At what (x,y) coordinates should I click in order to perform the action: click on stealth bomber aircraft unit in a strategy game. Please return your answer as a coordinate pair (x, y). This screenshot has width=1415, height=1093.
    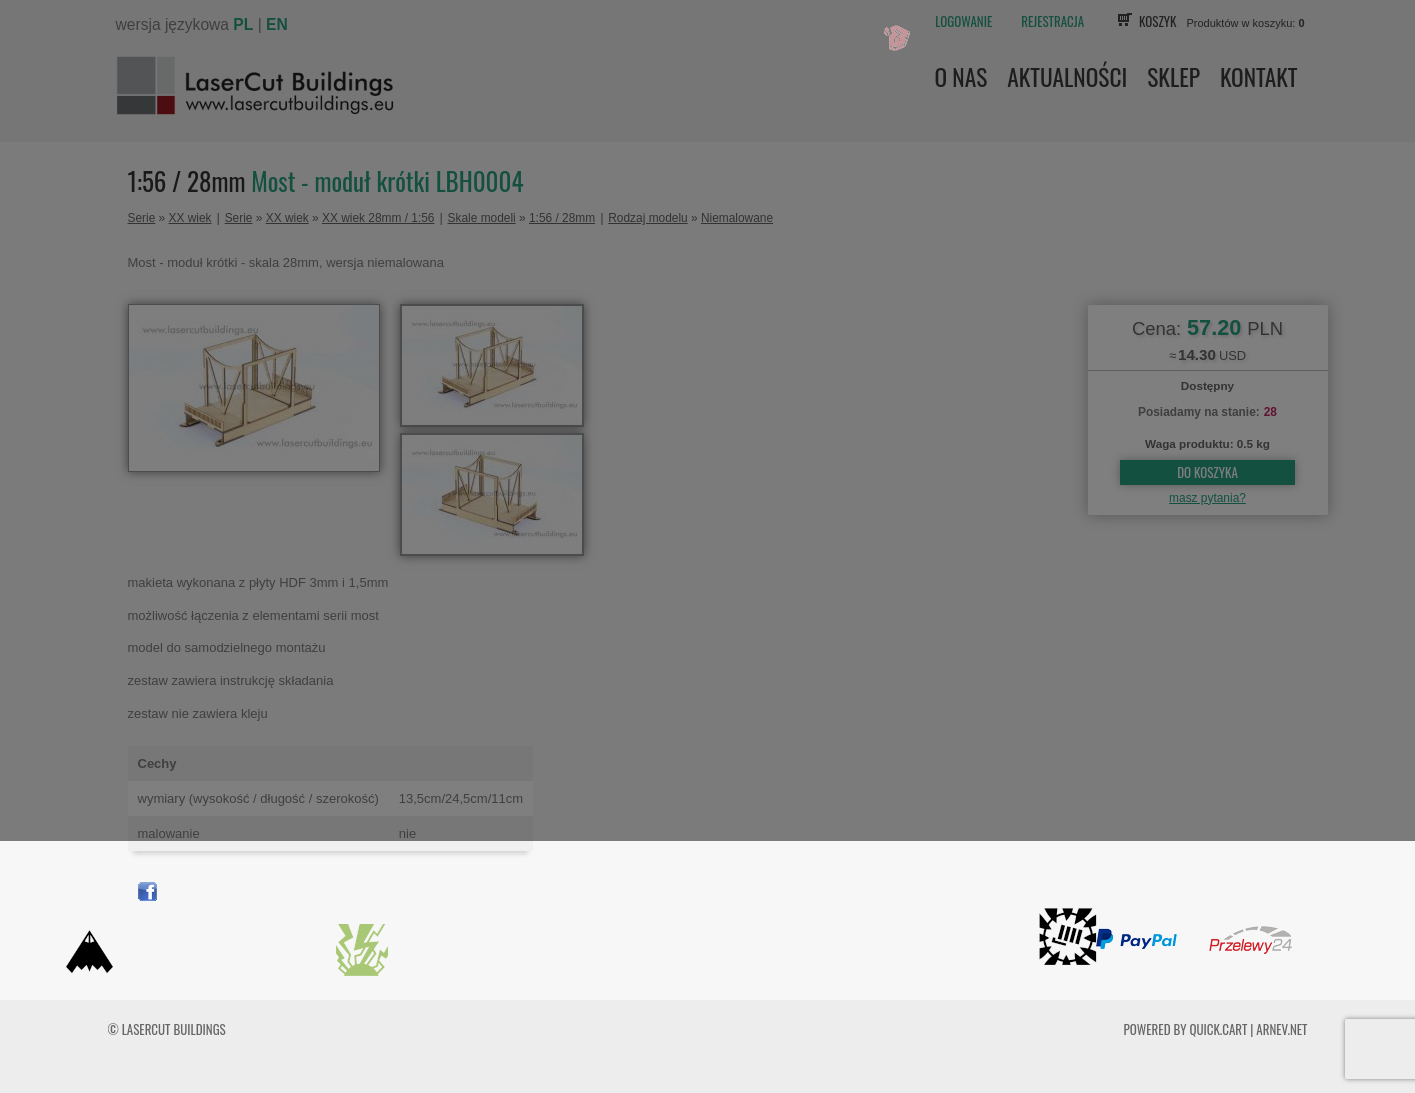
    Looking at the image, I should click on (89, 952).